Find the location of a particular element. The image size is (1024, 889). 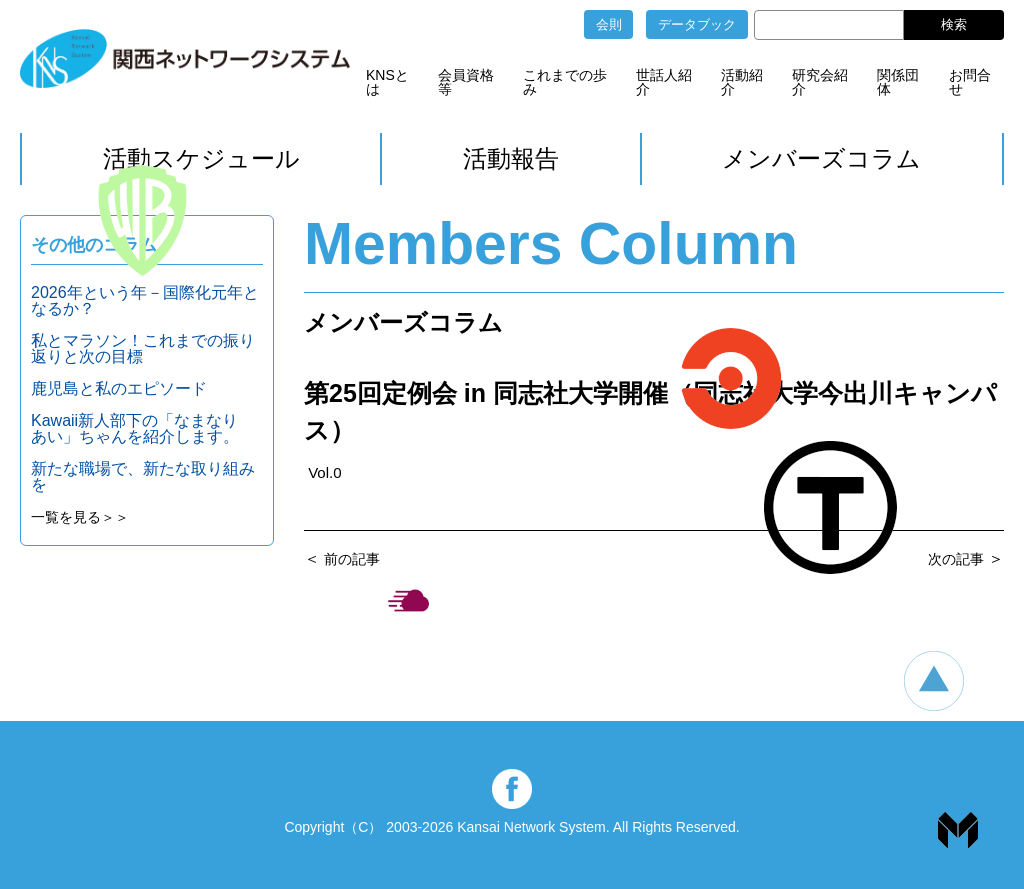

open thingiverse website or app is located at coordinates (830, 507).